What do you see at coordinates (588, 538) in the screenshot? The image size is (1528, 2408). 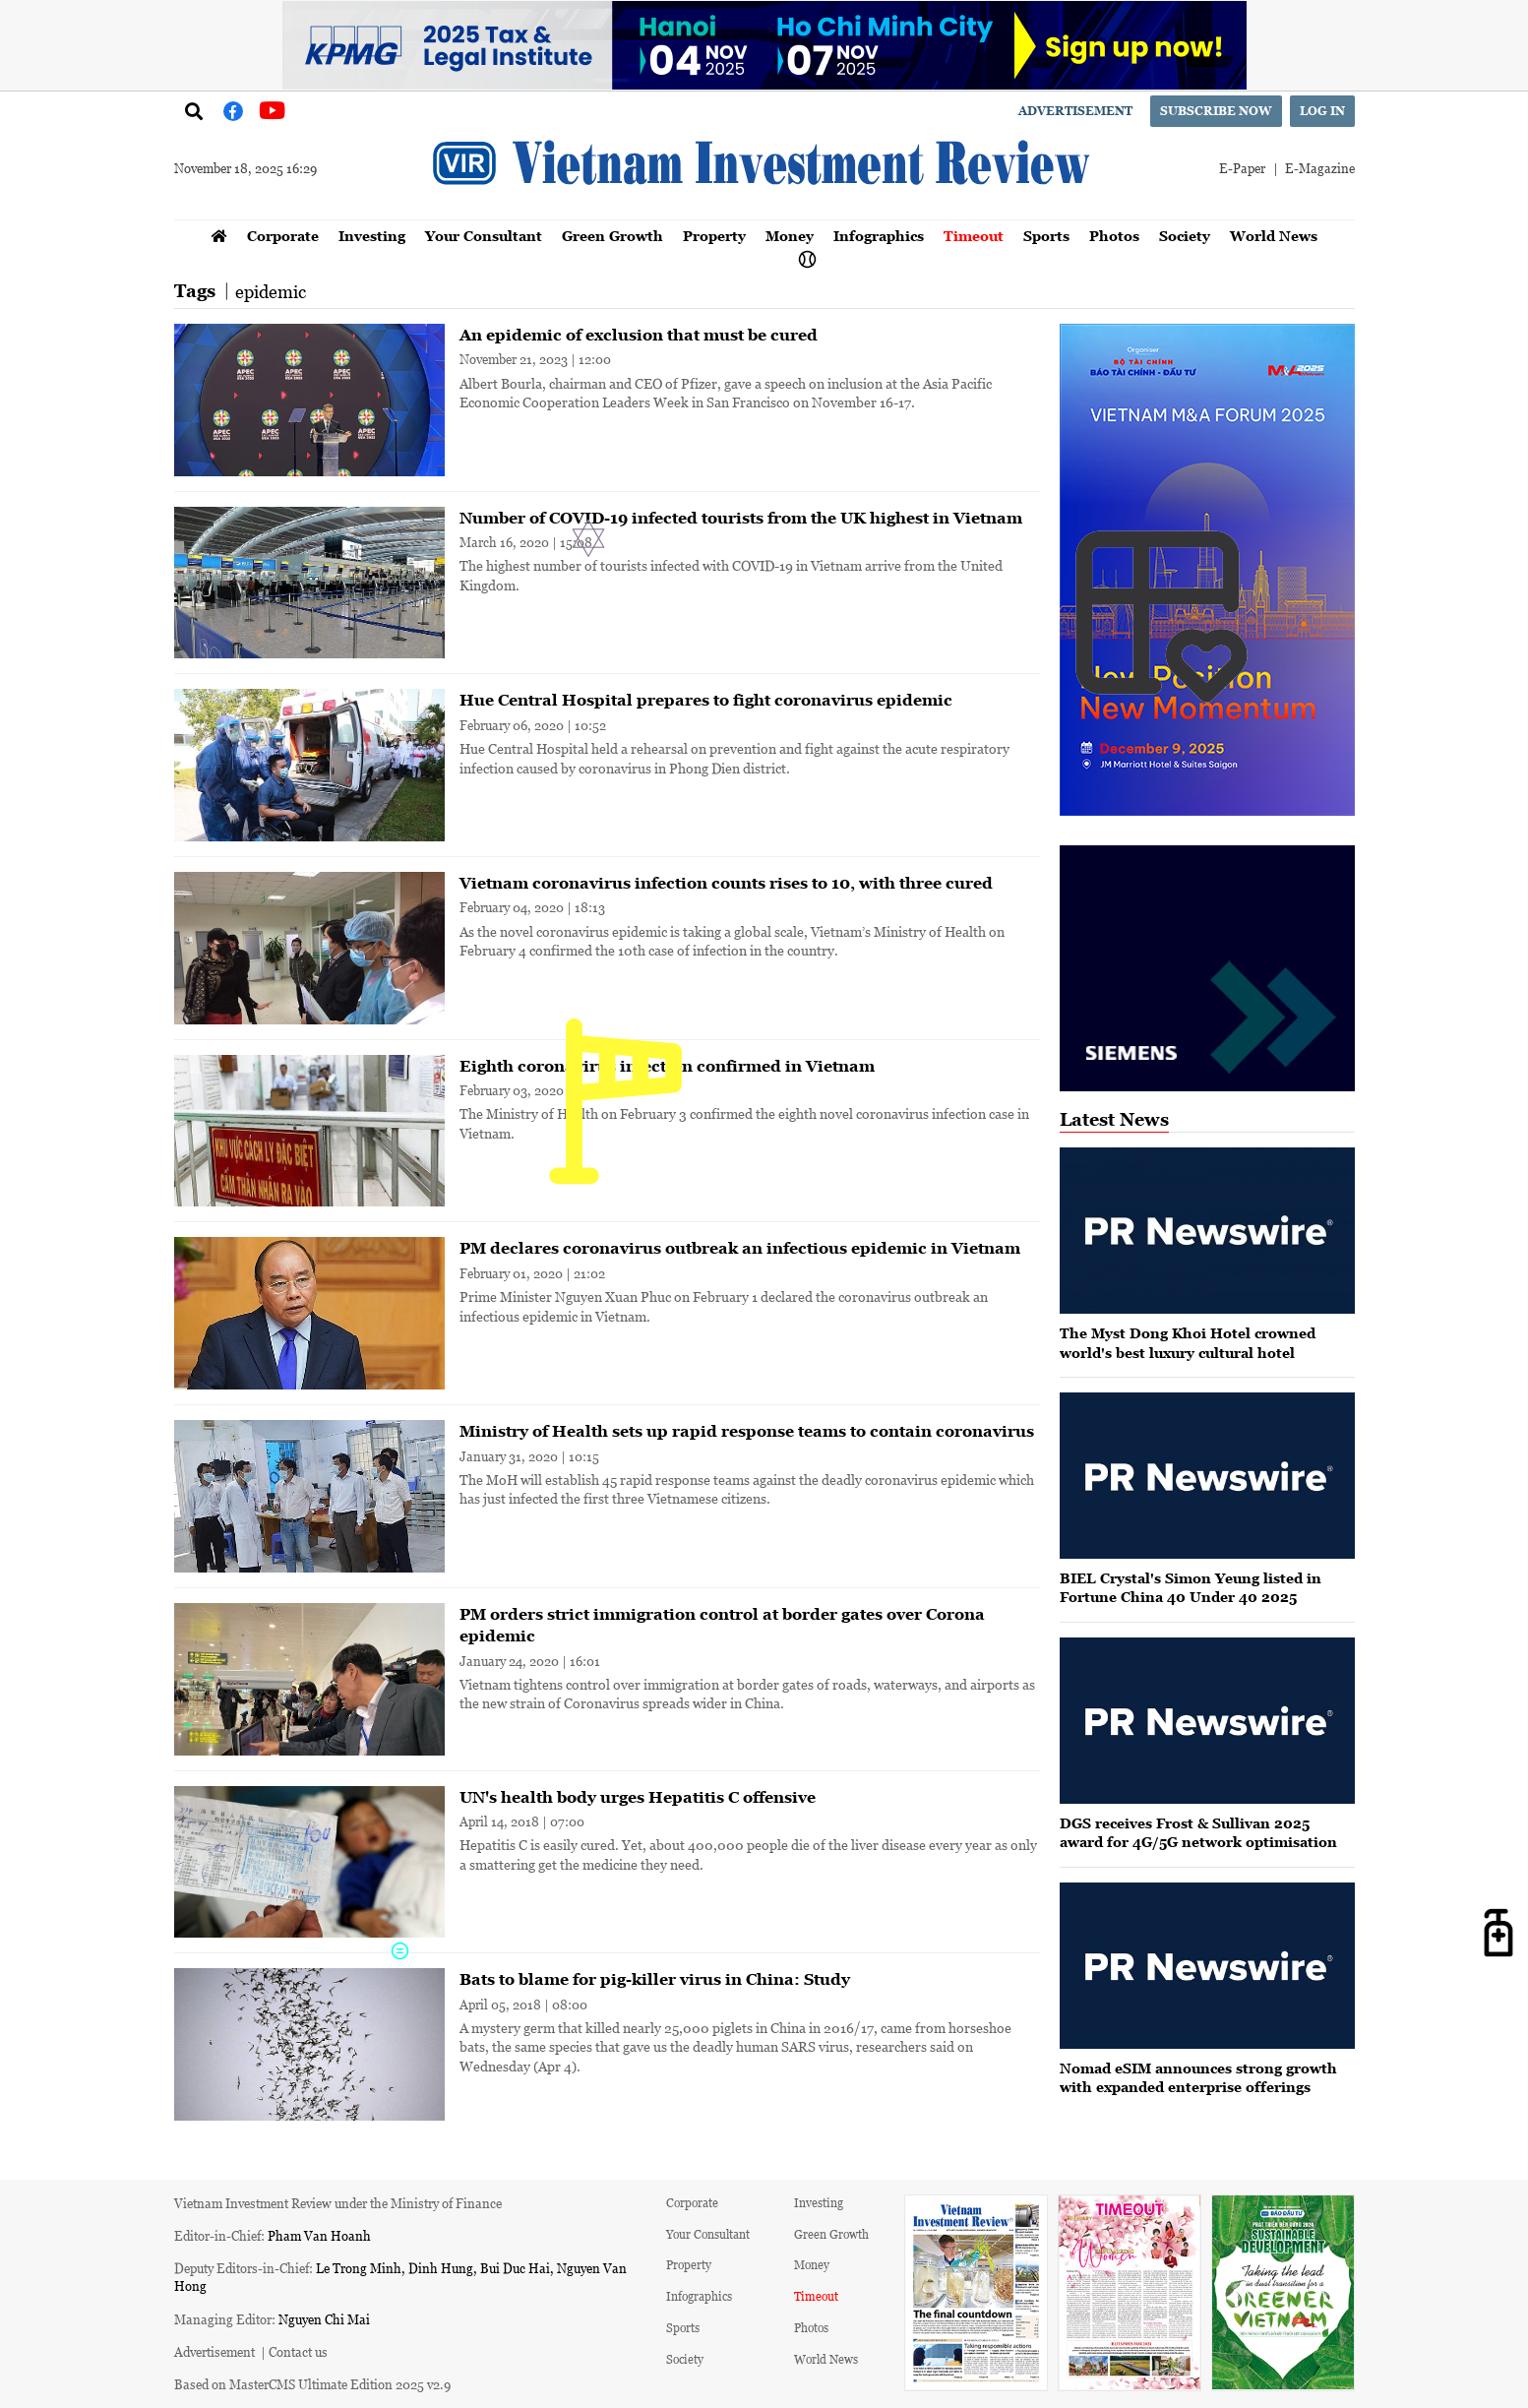 I see `indicates Jewish religious content or services` at bounding box center [588, 538].